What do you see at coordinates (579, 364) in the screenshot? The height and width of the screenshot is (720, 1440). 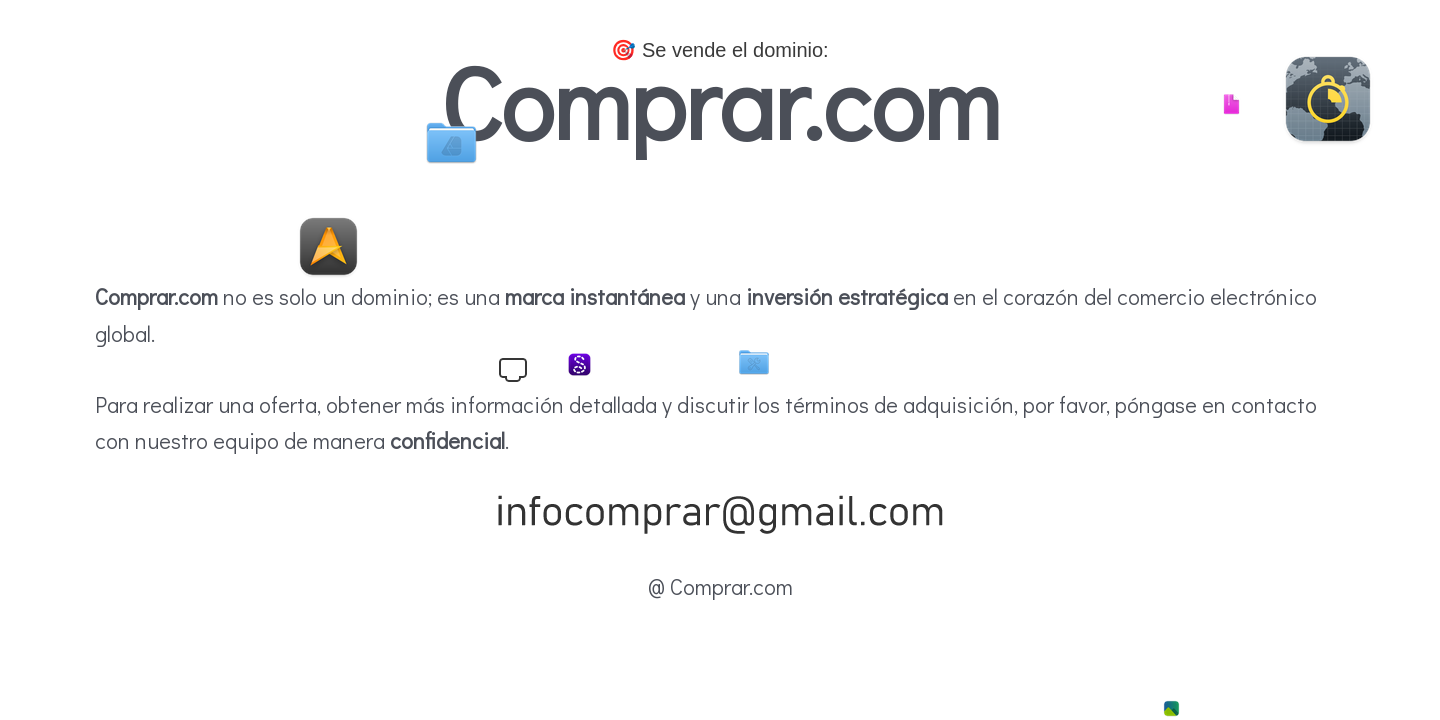 I see `open Seamly2D pattern drafting application` at bounding box center [579, 364].